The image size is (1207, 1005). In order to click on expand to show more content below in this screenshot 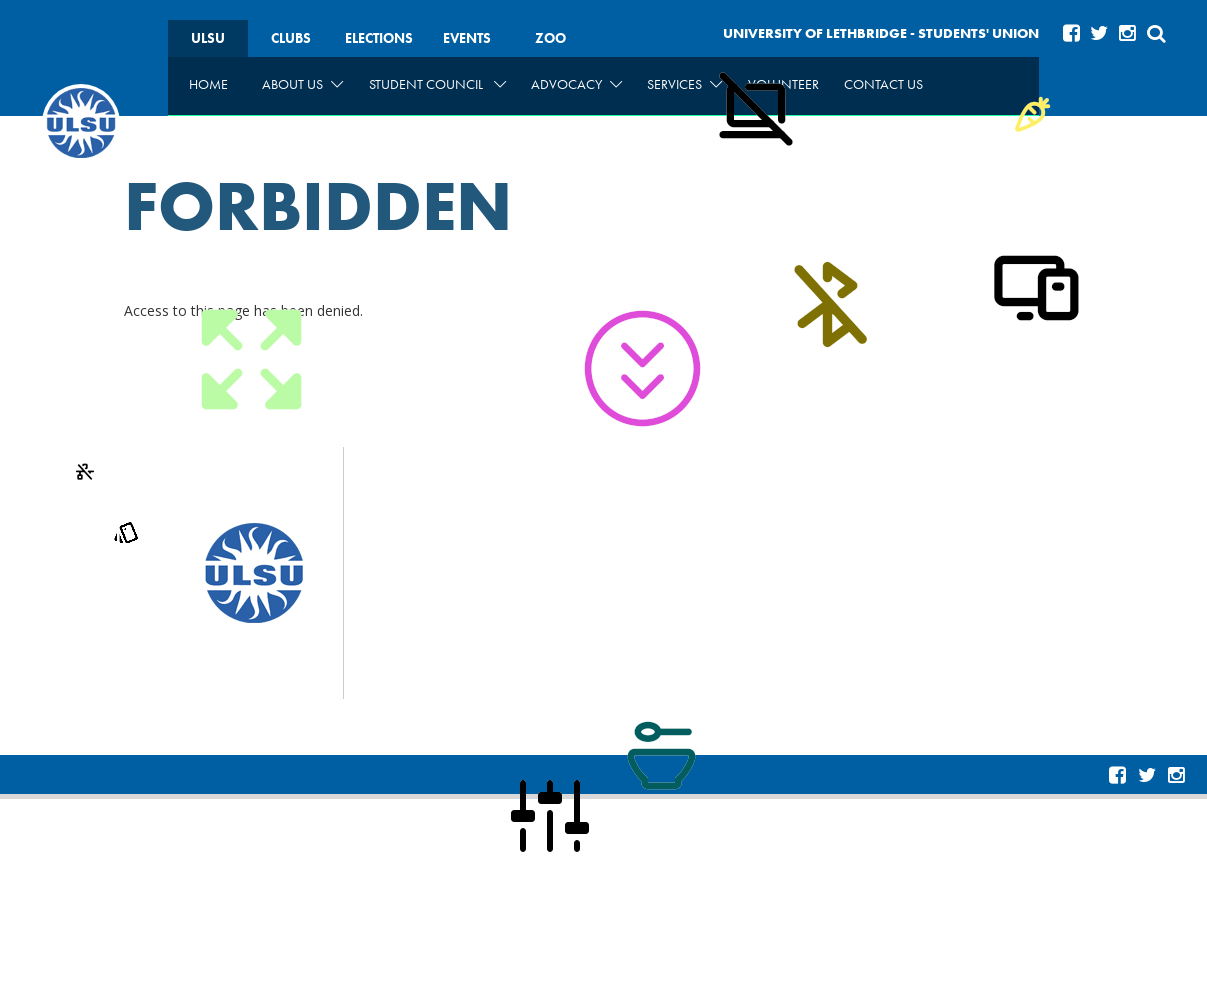, I will do `click(642, 368)`.